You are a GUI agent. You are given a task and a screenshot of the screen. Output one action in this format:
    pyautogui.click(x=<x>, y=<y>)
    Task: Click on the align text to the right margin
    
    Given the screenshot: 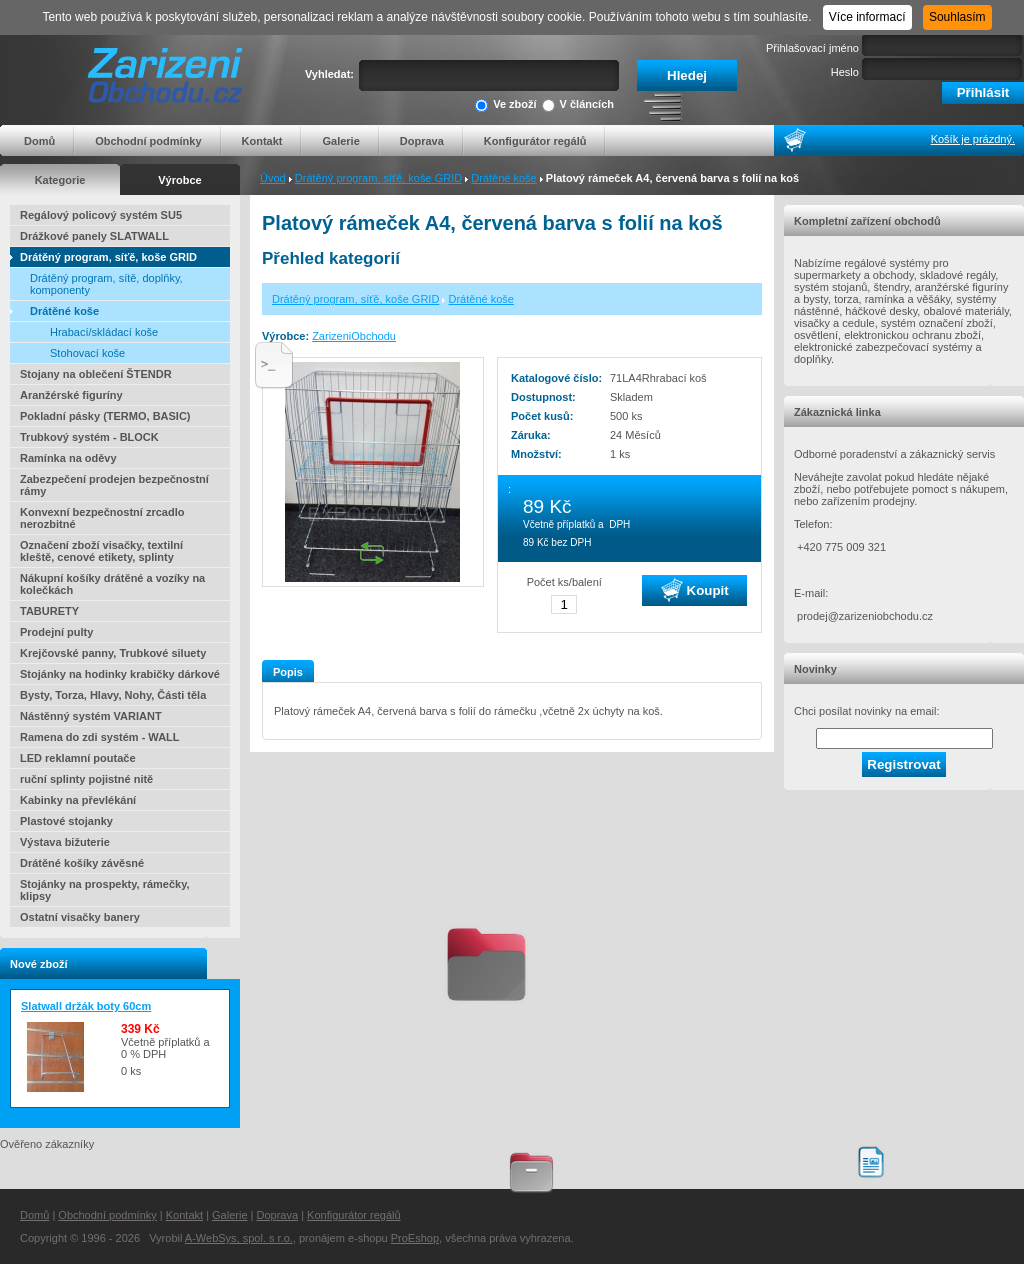 What is the action you would take?
    pyautogui.click(x=662, y=107)
    